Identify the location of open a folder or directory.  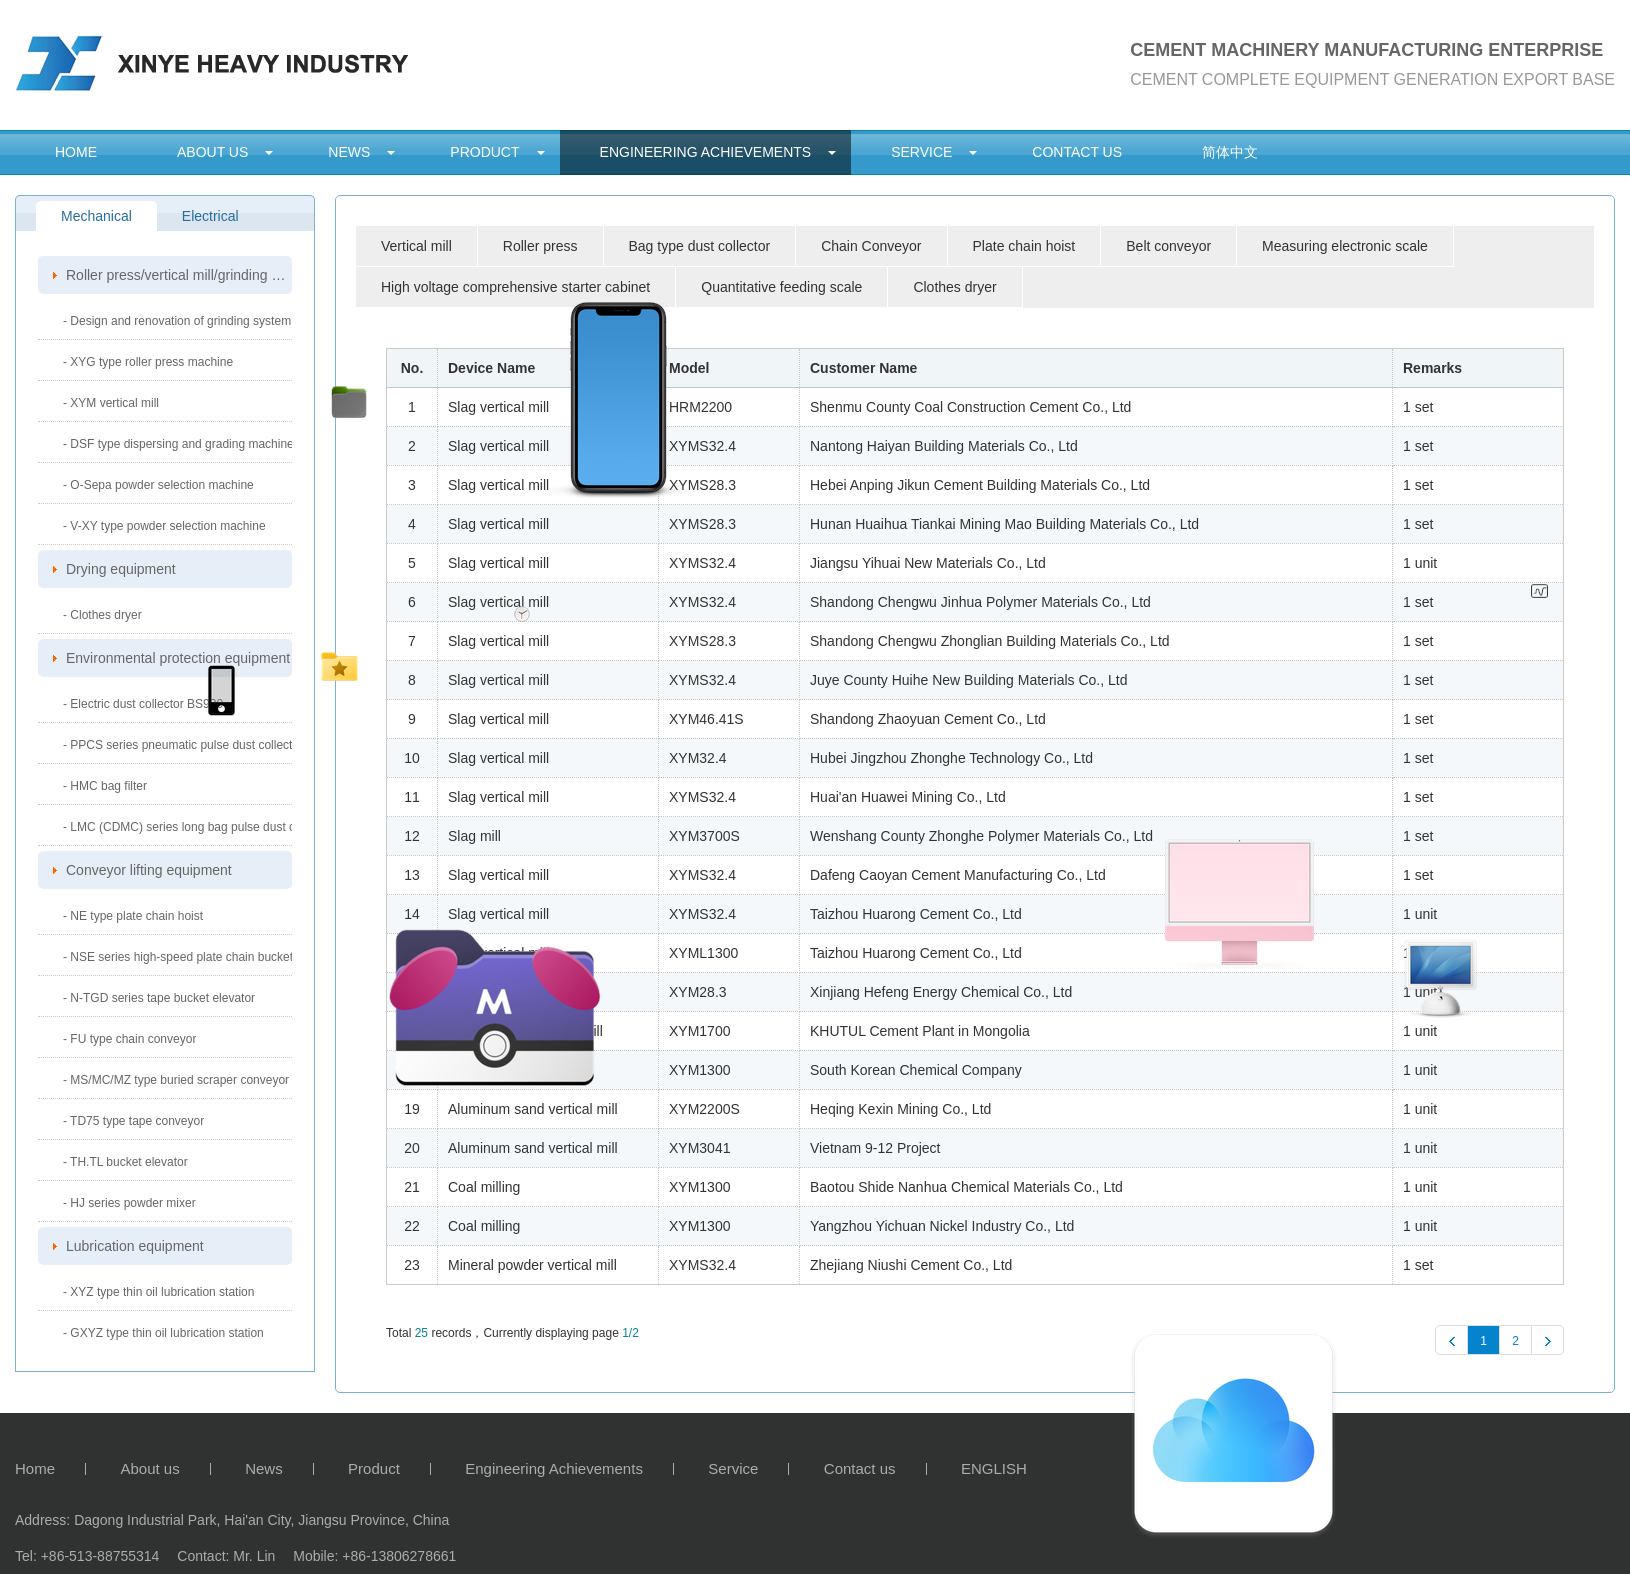
(349, 402).